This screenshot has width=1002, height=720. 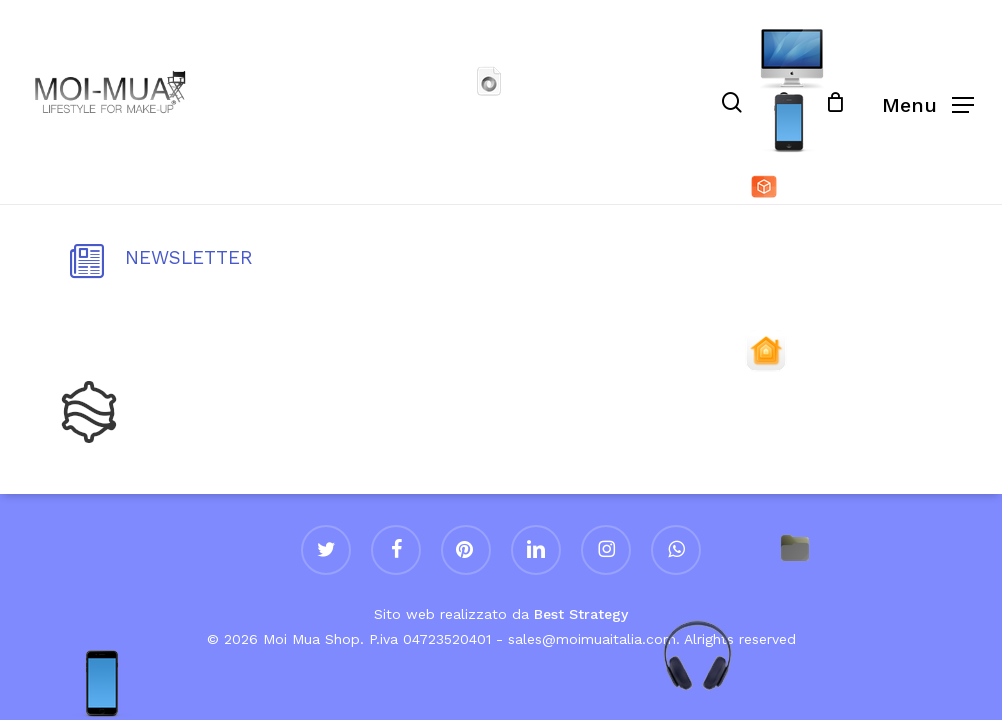 What do you see at coordinates (764, 186) in the screenshot?
I see `open a Blender 3D project file` at bounding box center [764, 186].